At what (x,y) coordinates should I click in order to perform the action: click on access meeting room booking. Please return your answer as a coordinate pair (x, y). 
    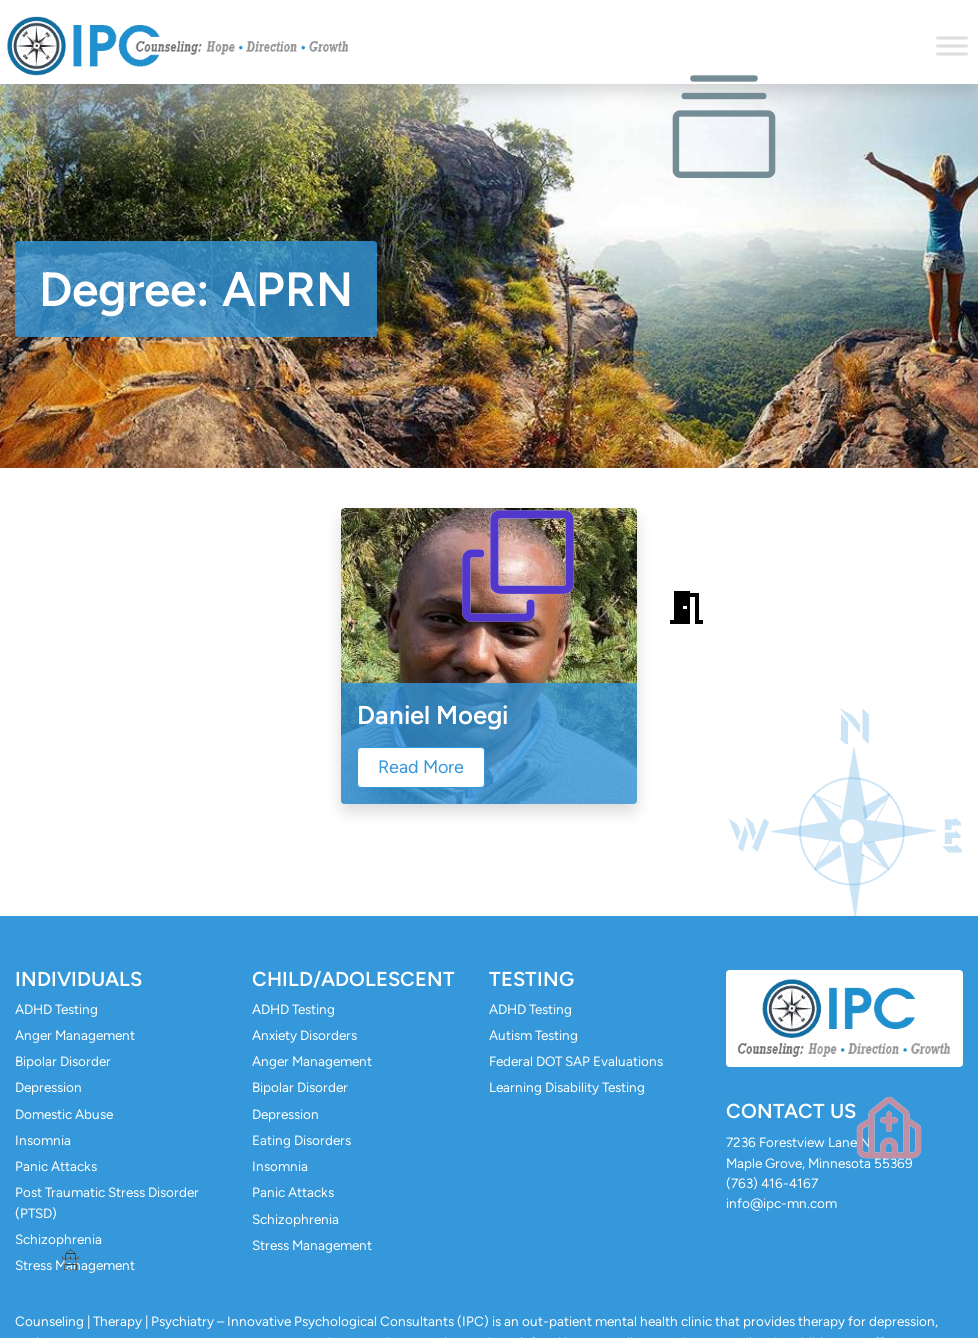
    Looking at the image, I should click on (686, 607).